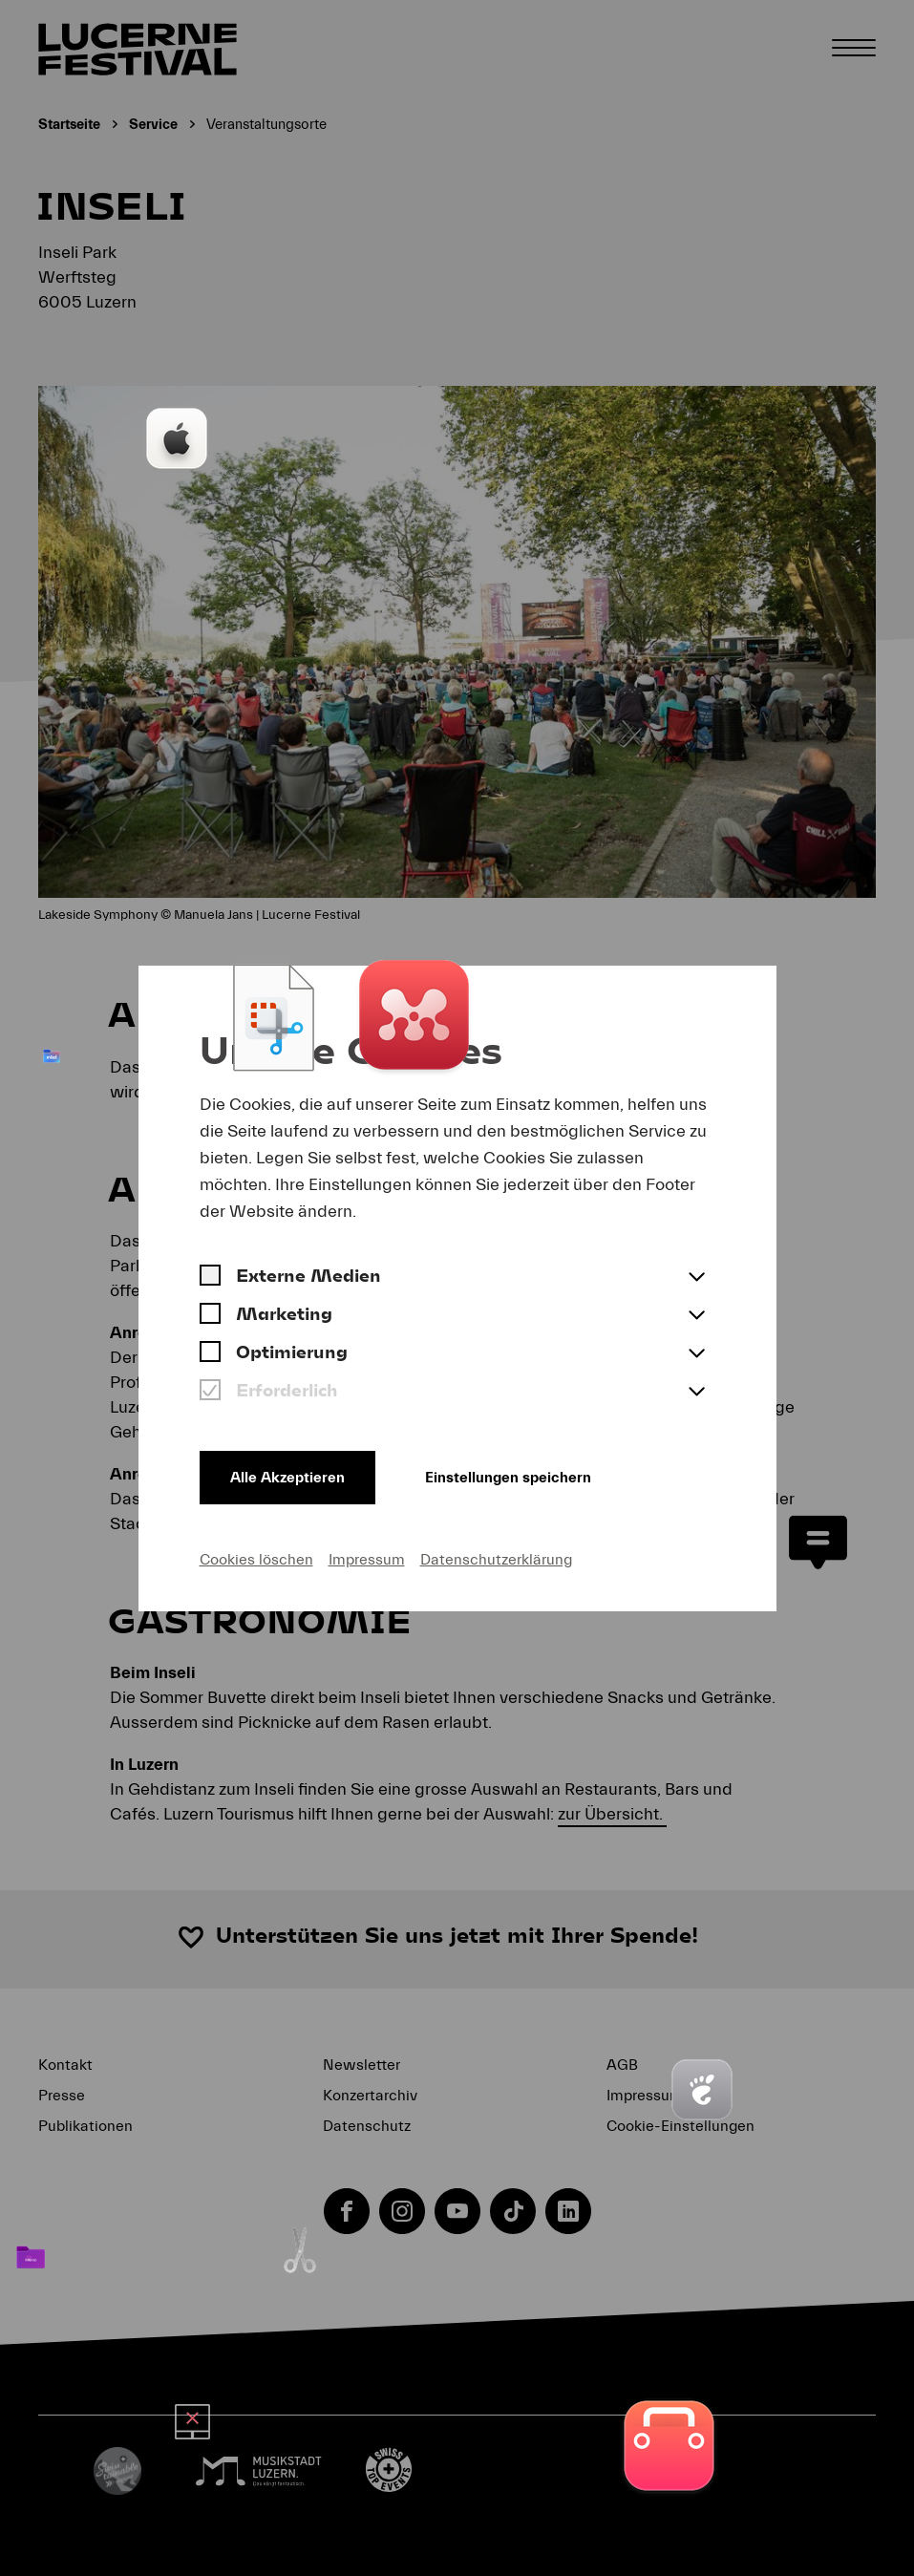 This screenshot has width=914, height=2576. Describe the element at coordinates (192, 2421) in the screenshot. I see `touchpad is disabled or unavailable` at that location.